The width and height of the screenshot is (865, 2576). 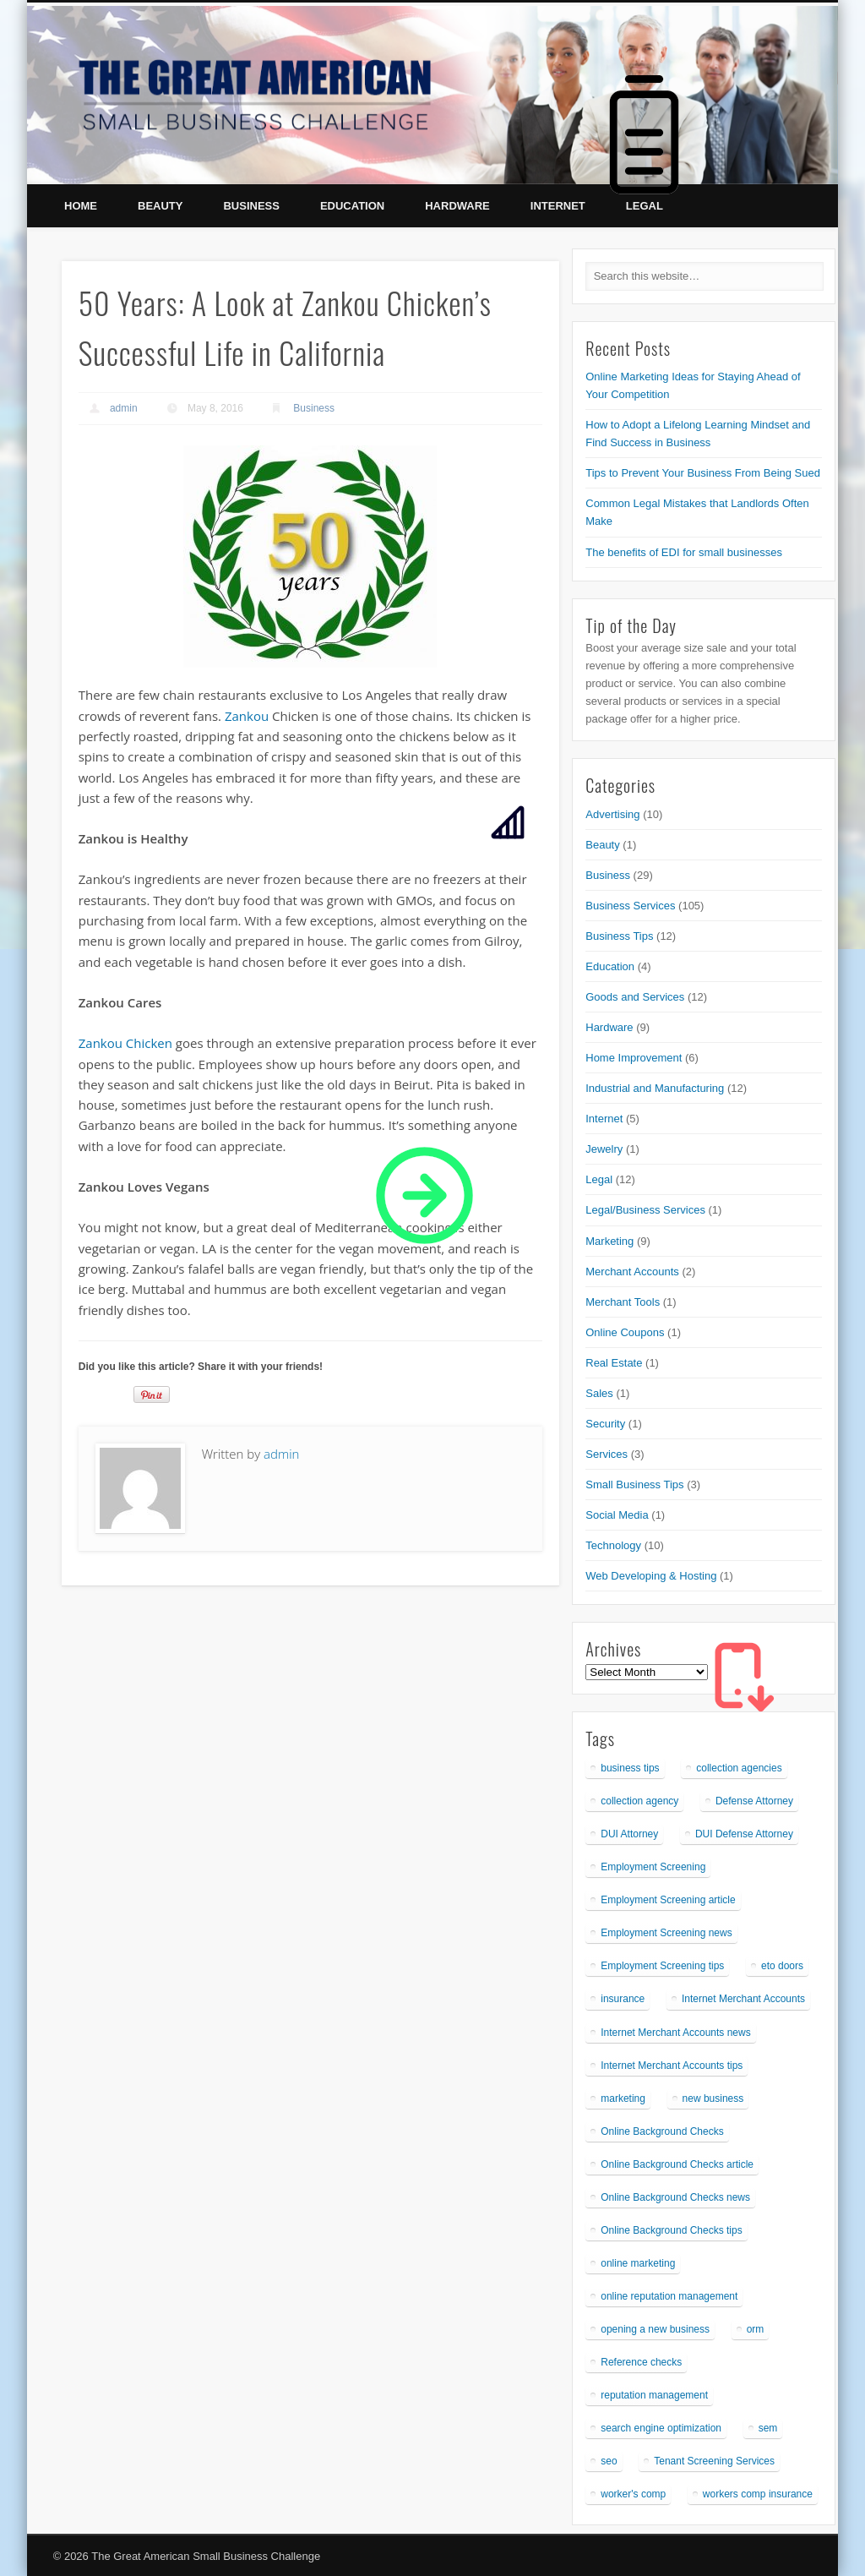 I want to click on indicates high battery level, so click(x=644, y=136).